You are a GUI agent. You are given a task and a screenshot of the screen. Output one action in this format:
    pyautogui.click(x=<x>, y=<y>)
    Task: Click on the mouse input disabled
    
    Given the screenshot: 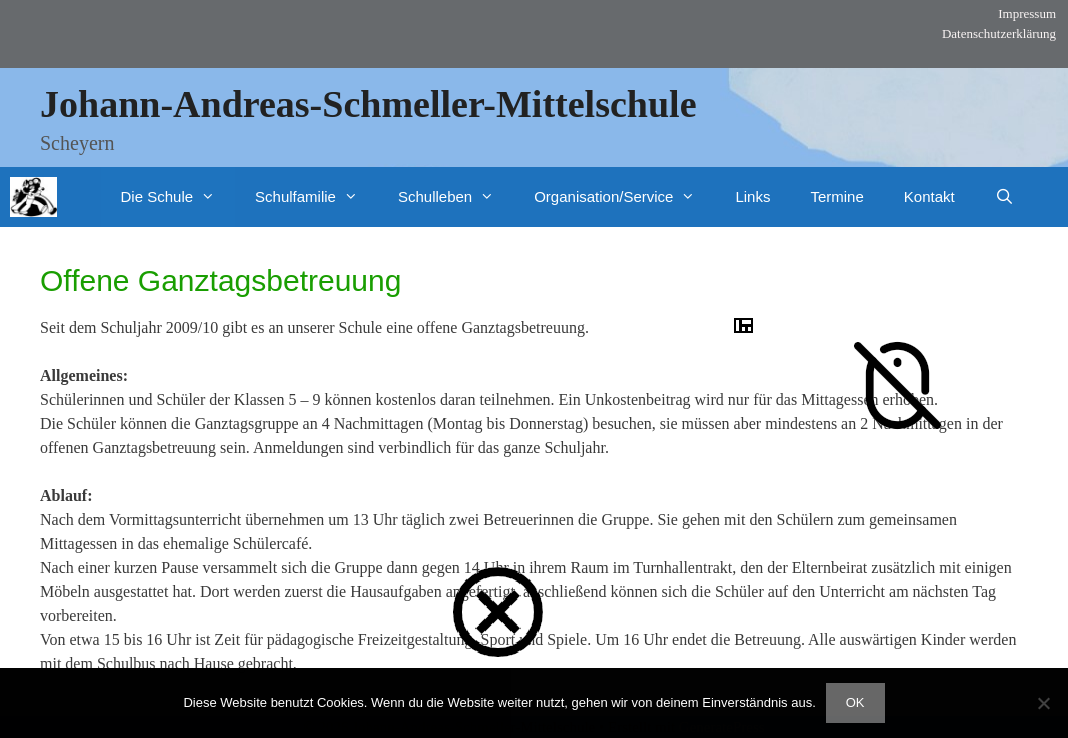 What is the action you would take?
    pyautogui.click(x=897, y=385)
    